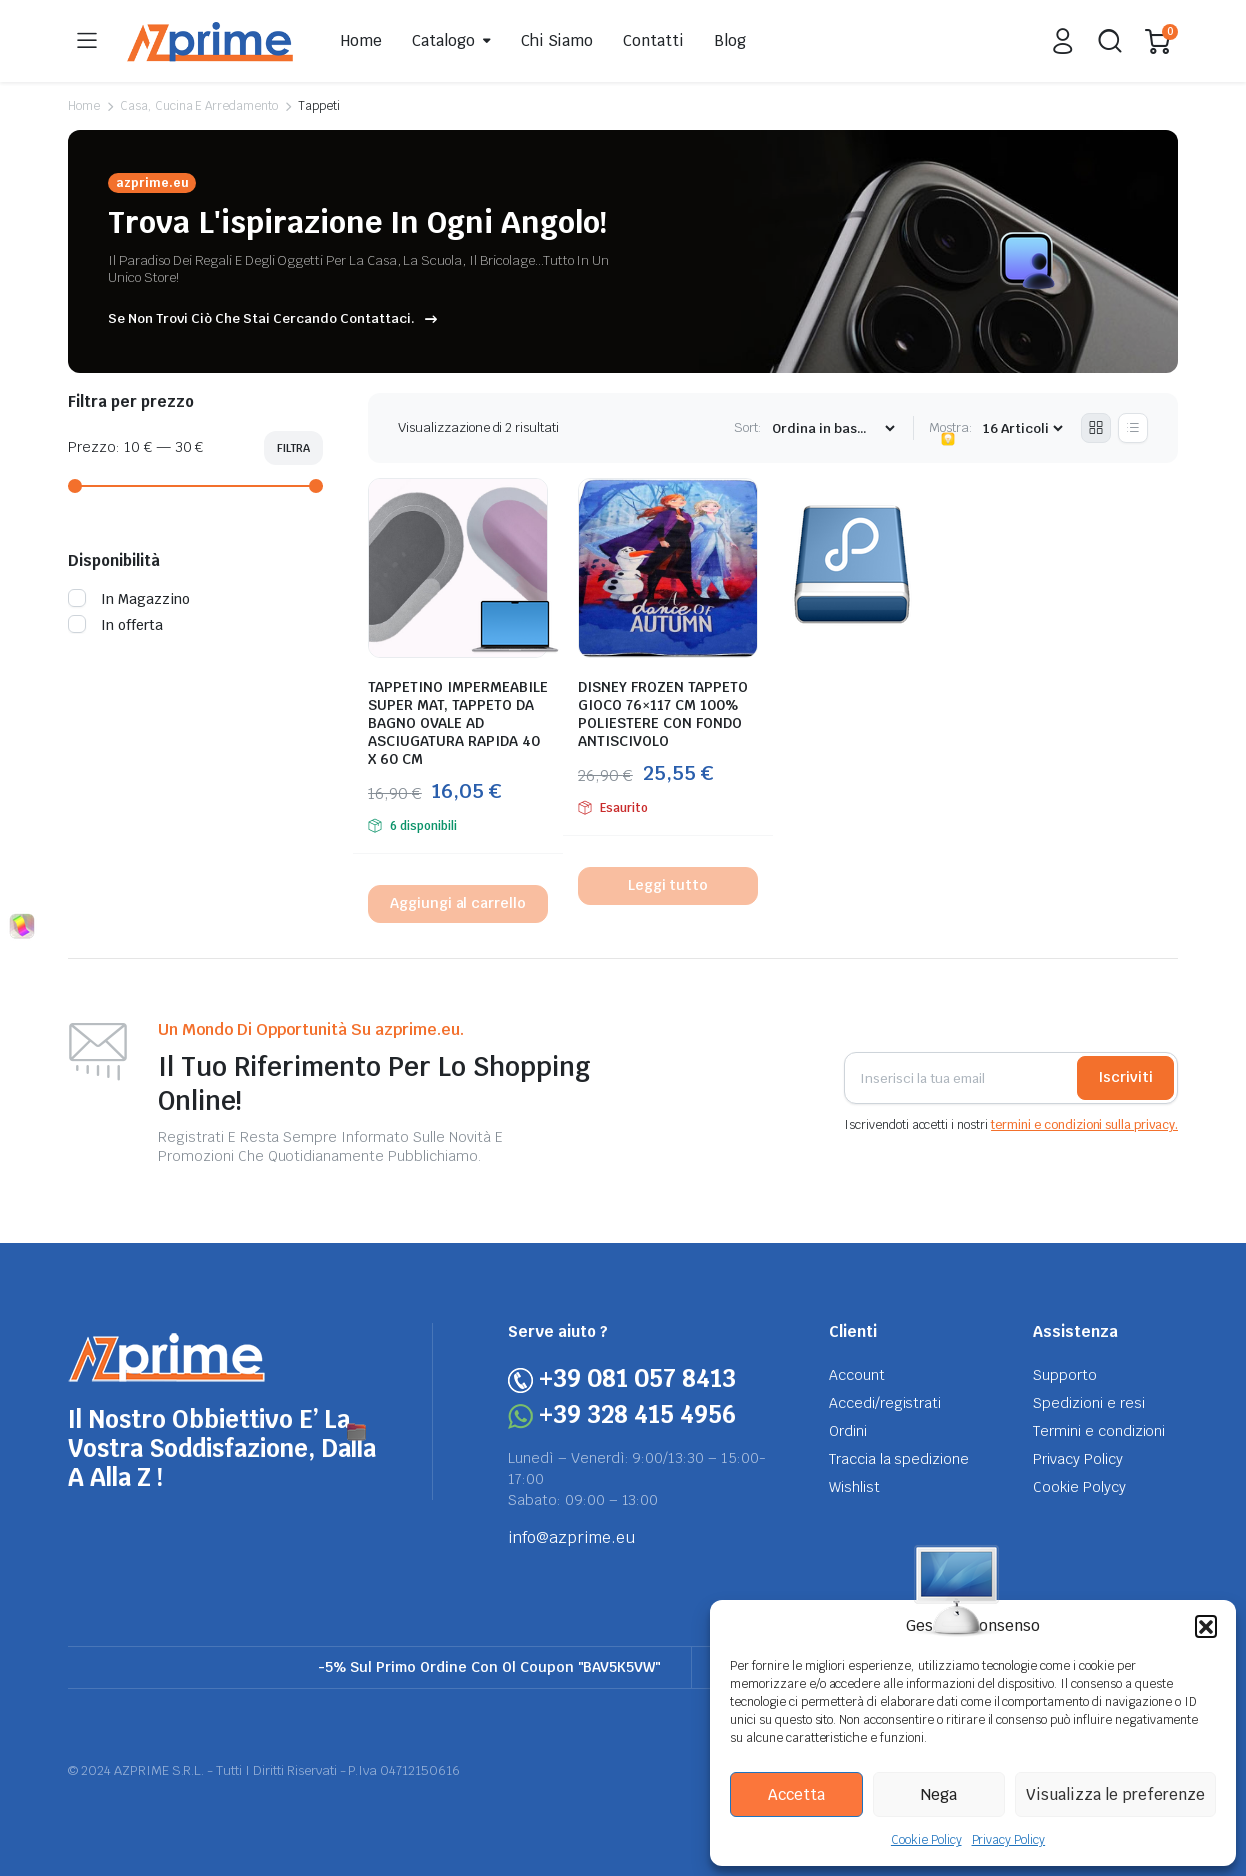 The height and width of the screenshot is (1876, 1246). Describe the element at coordinates (515, 622) in the screenshot. I see `represents this macbook air device in system settings` at that location.